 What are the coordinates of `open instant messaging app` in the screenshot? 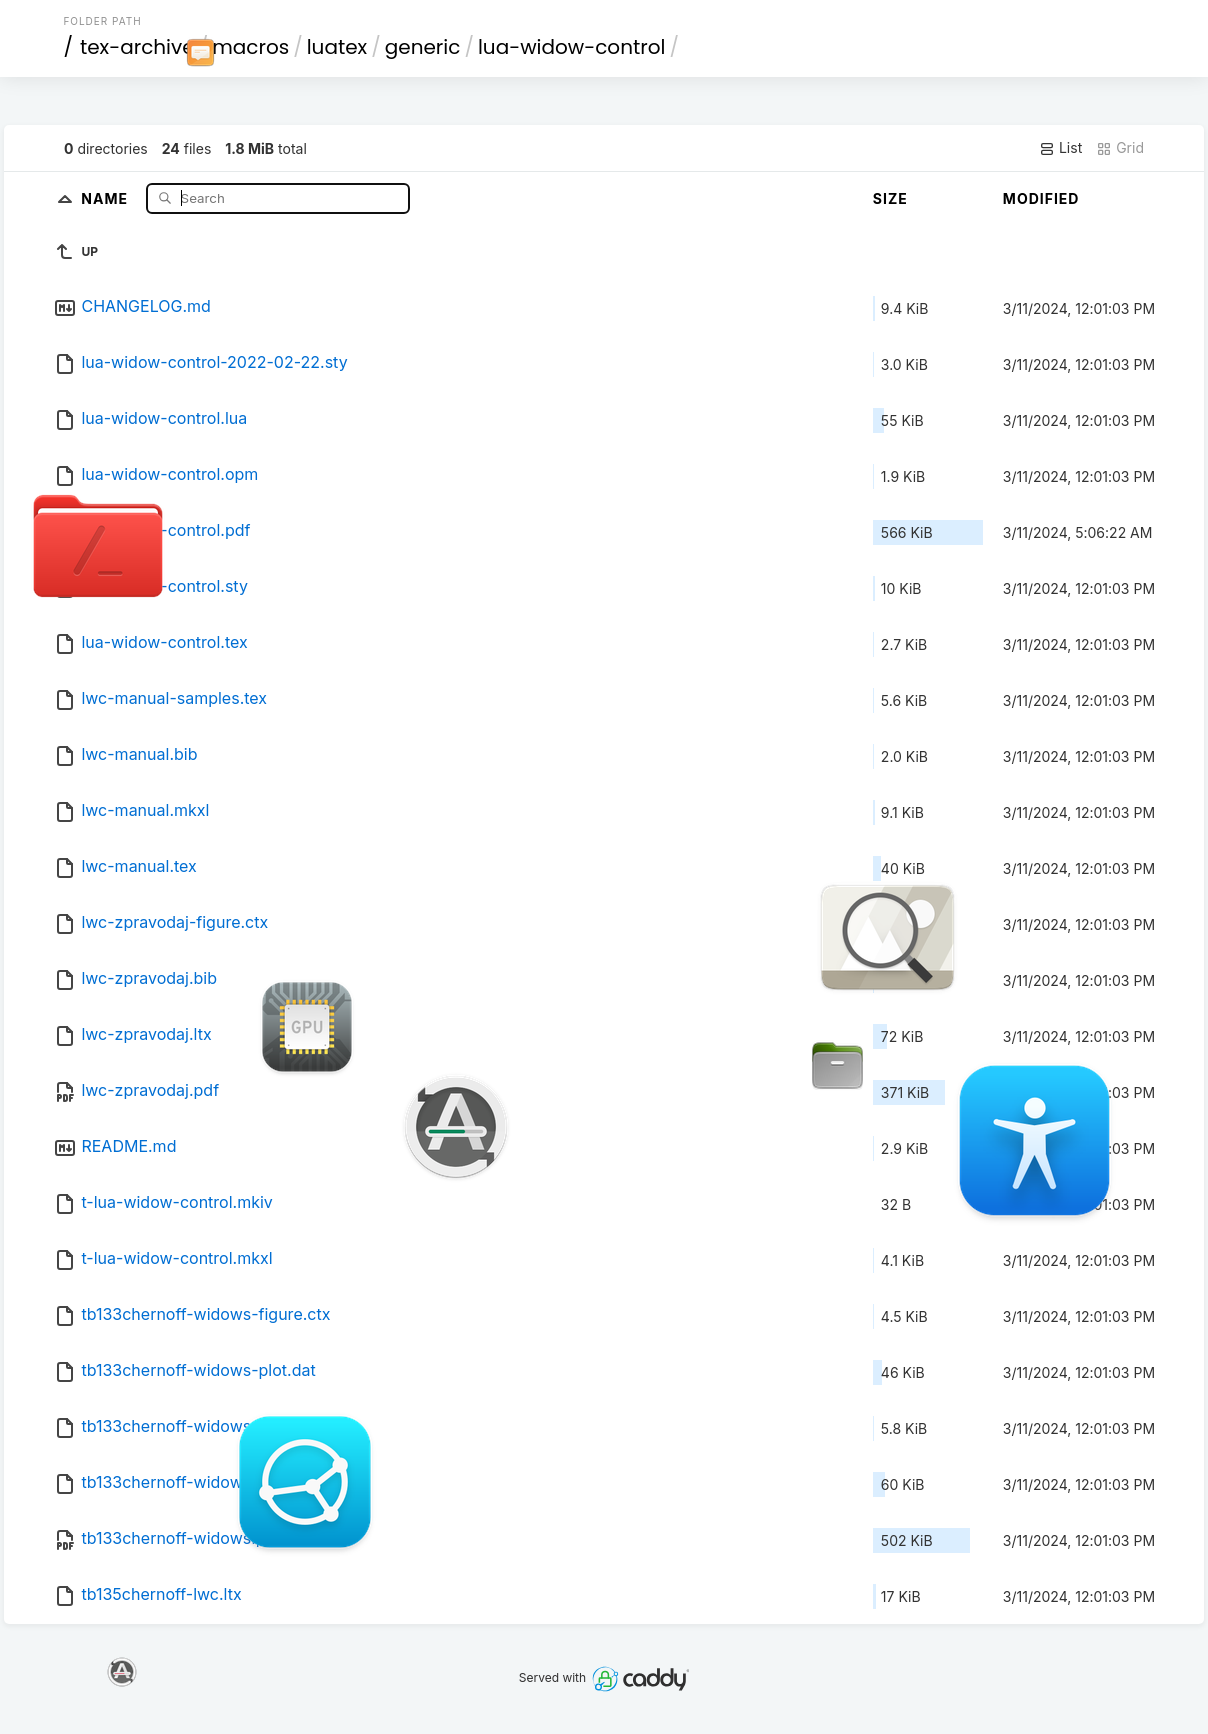 It's located at (200, 52).